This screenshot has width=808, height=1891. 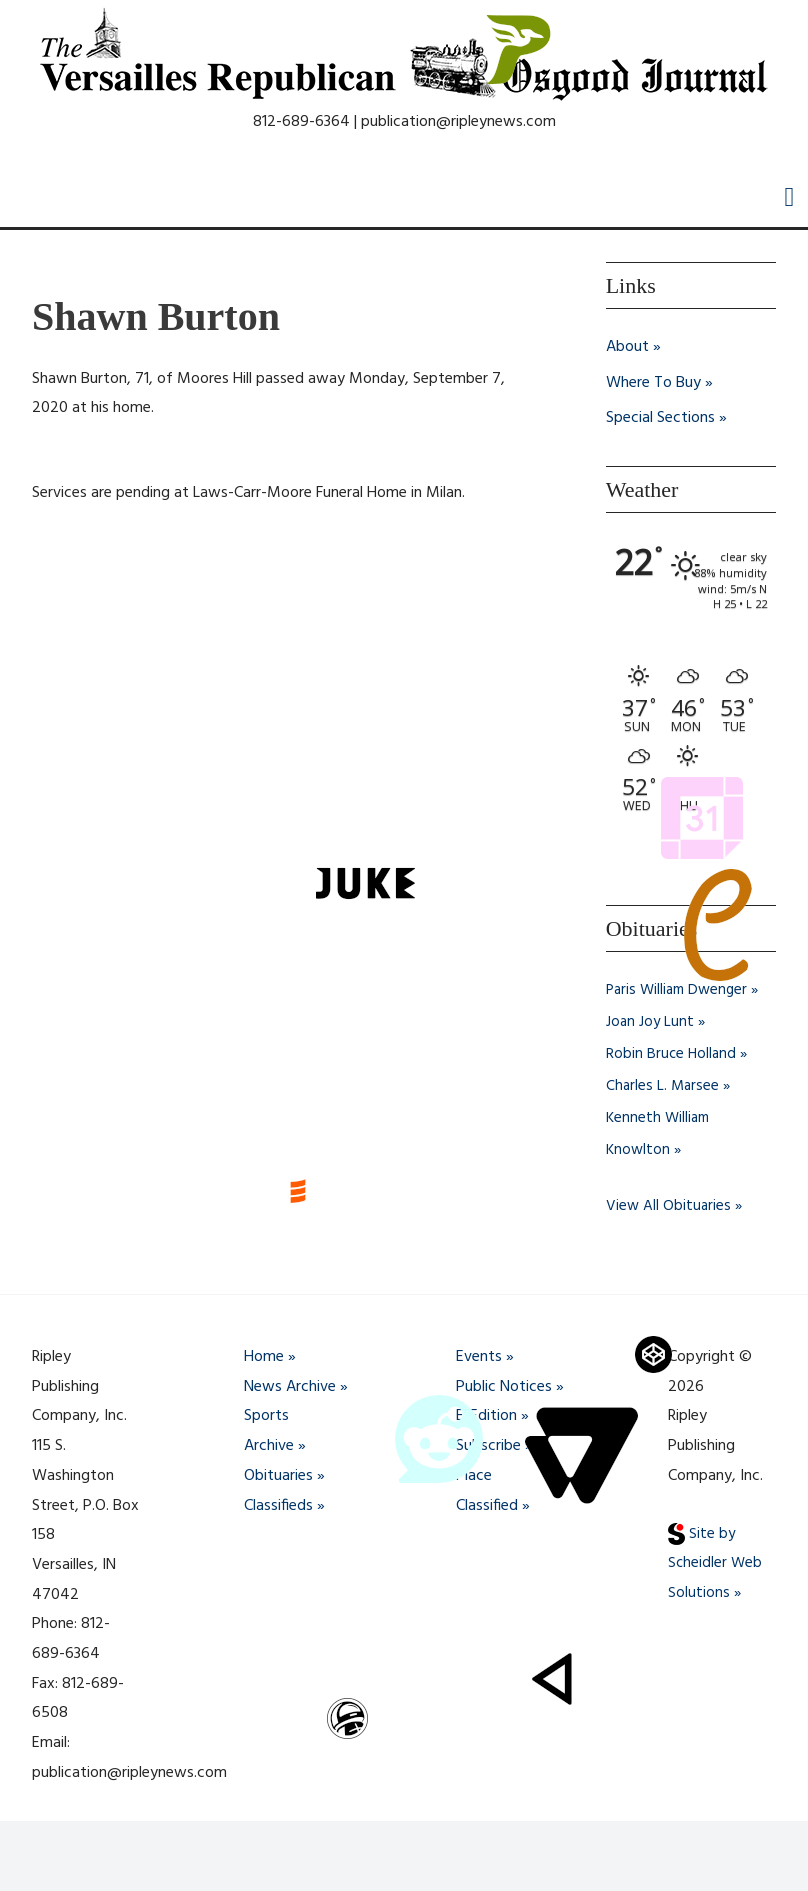 What do you see at coordinates (653, 1354) in the screenshot?
I see `open CodePen website or app` at bounding box center [653, 1354].